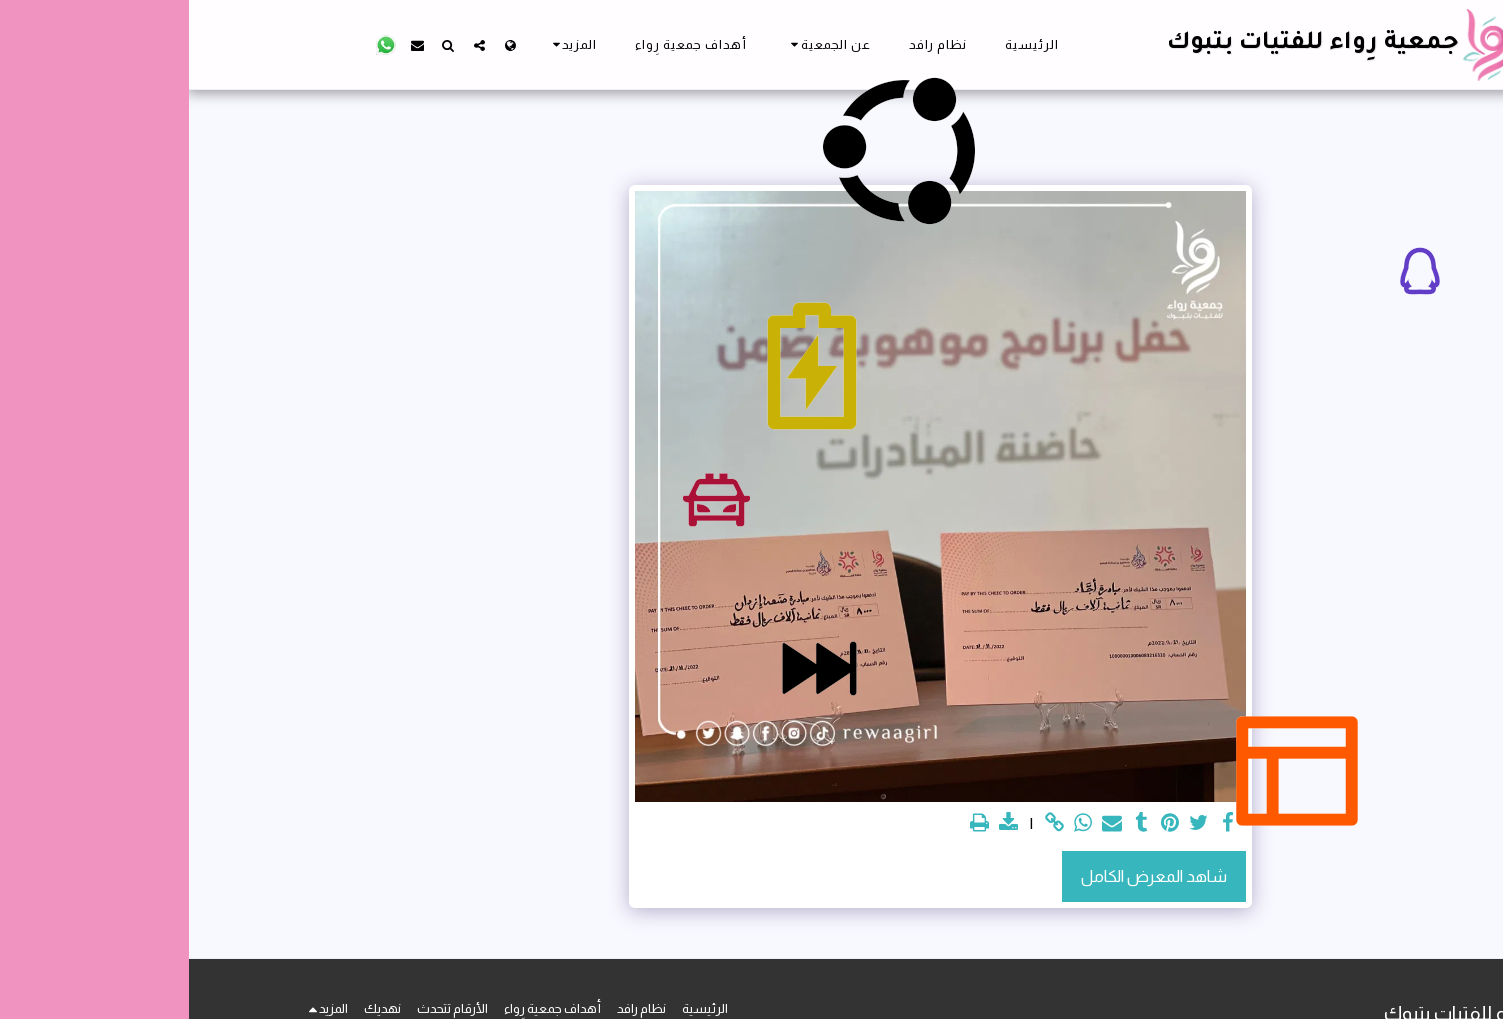  What do you see at coordinates (716, 498) in the screenshot?
I see `locate nearby police stations` at bounding box center [716, 498].